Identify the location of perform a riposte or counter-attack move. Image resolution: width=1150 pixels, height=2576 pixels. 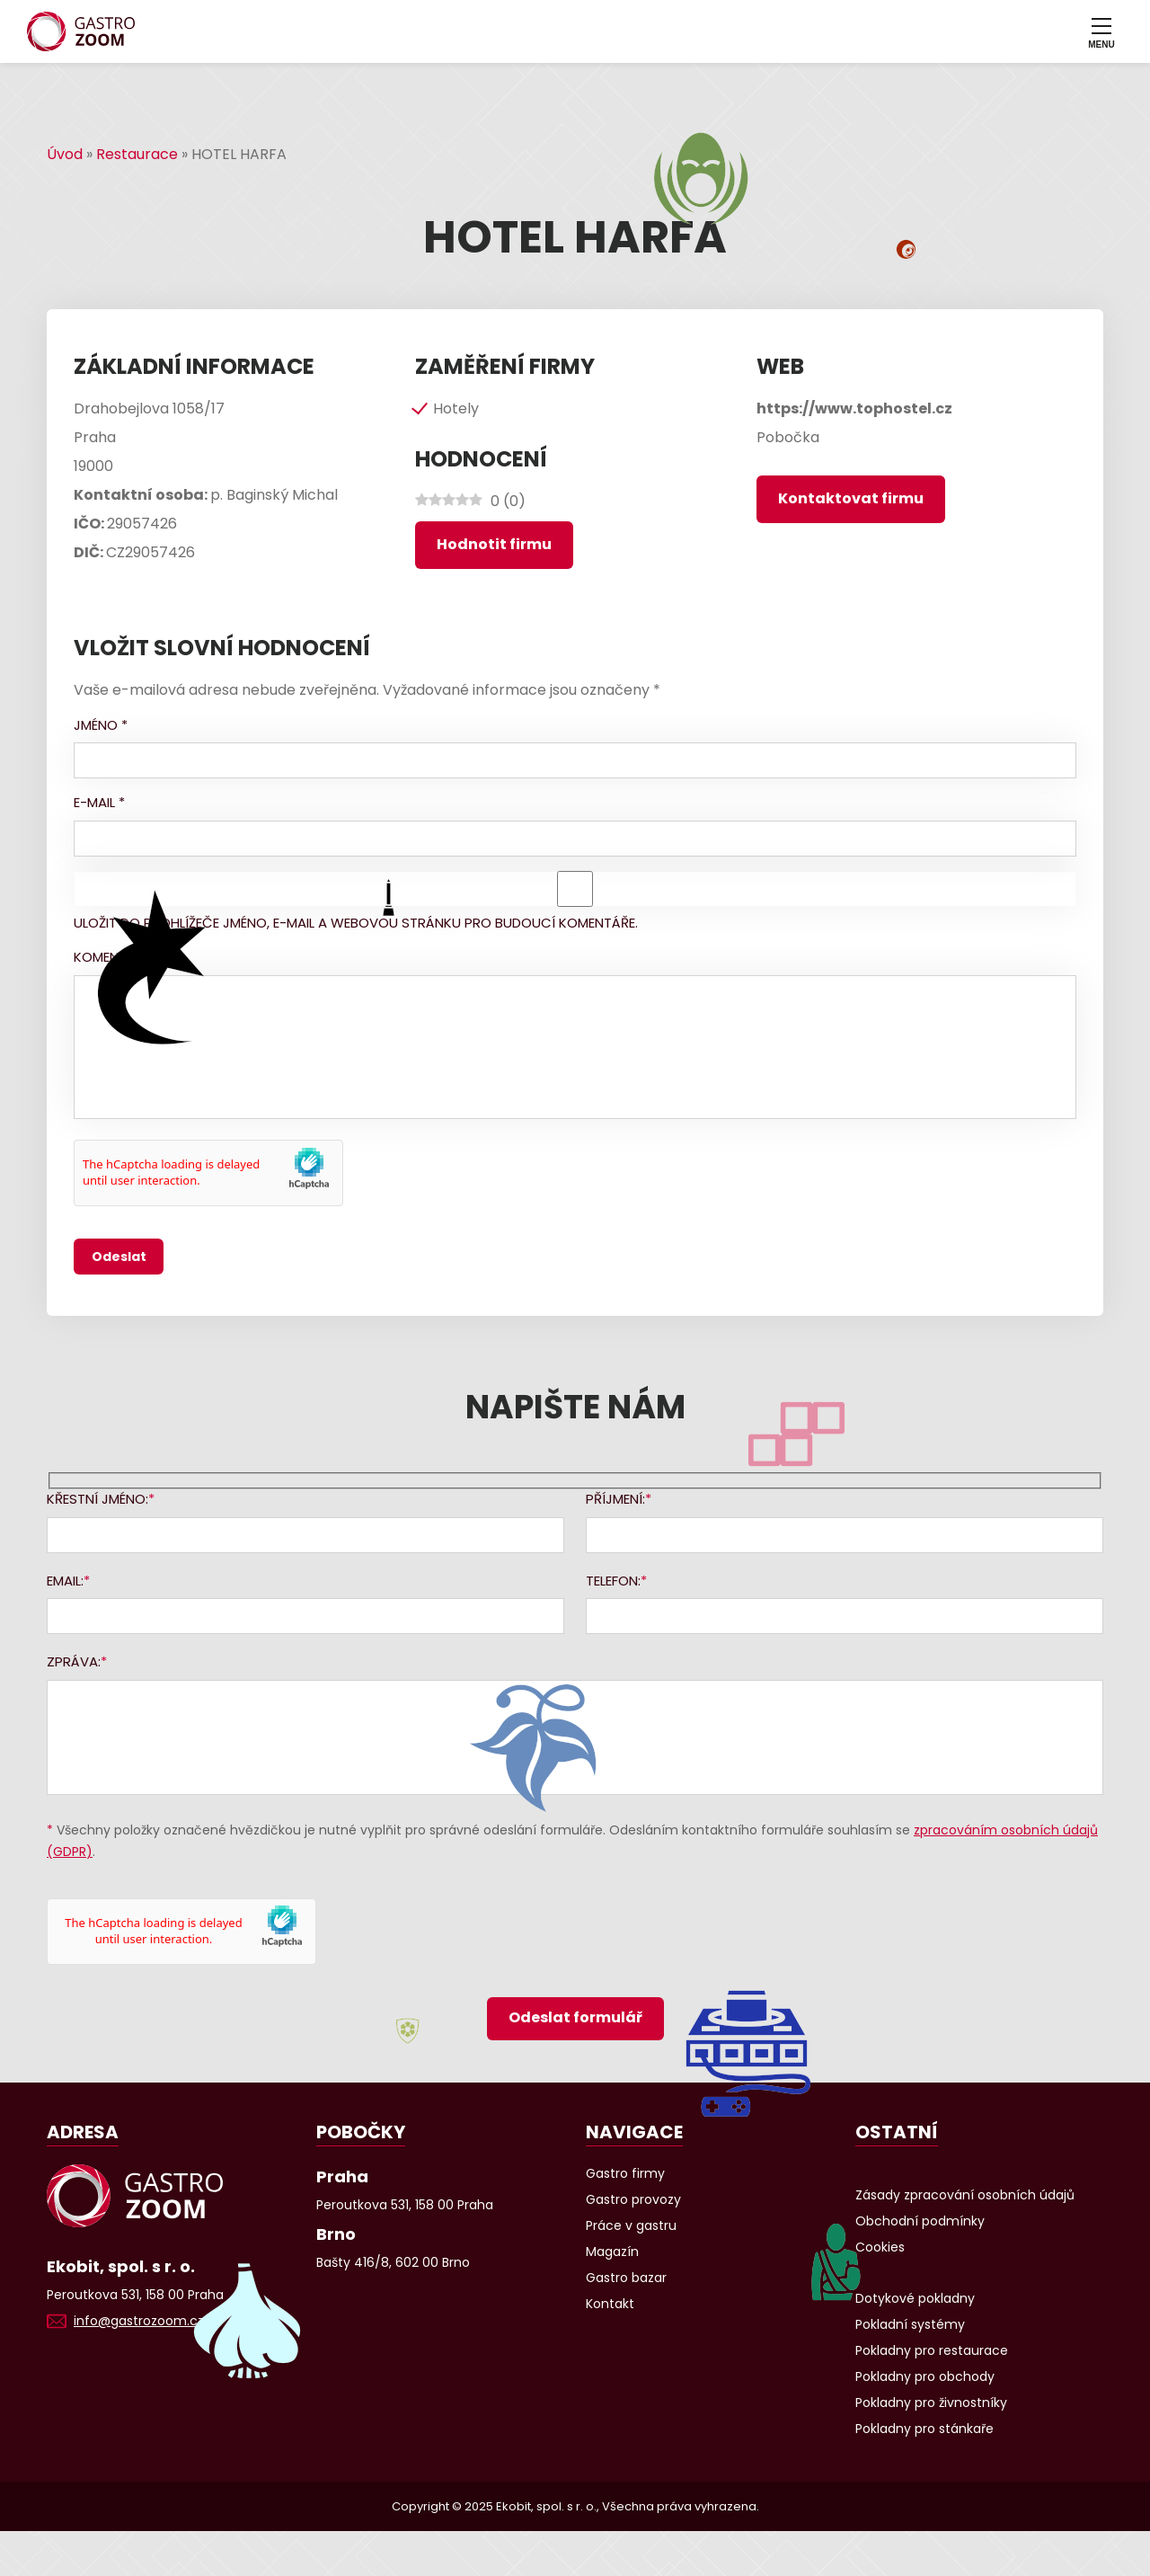
(152, 967).